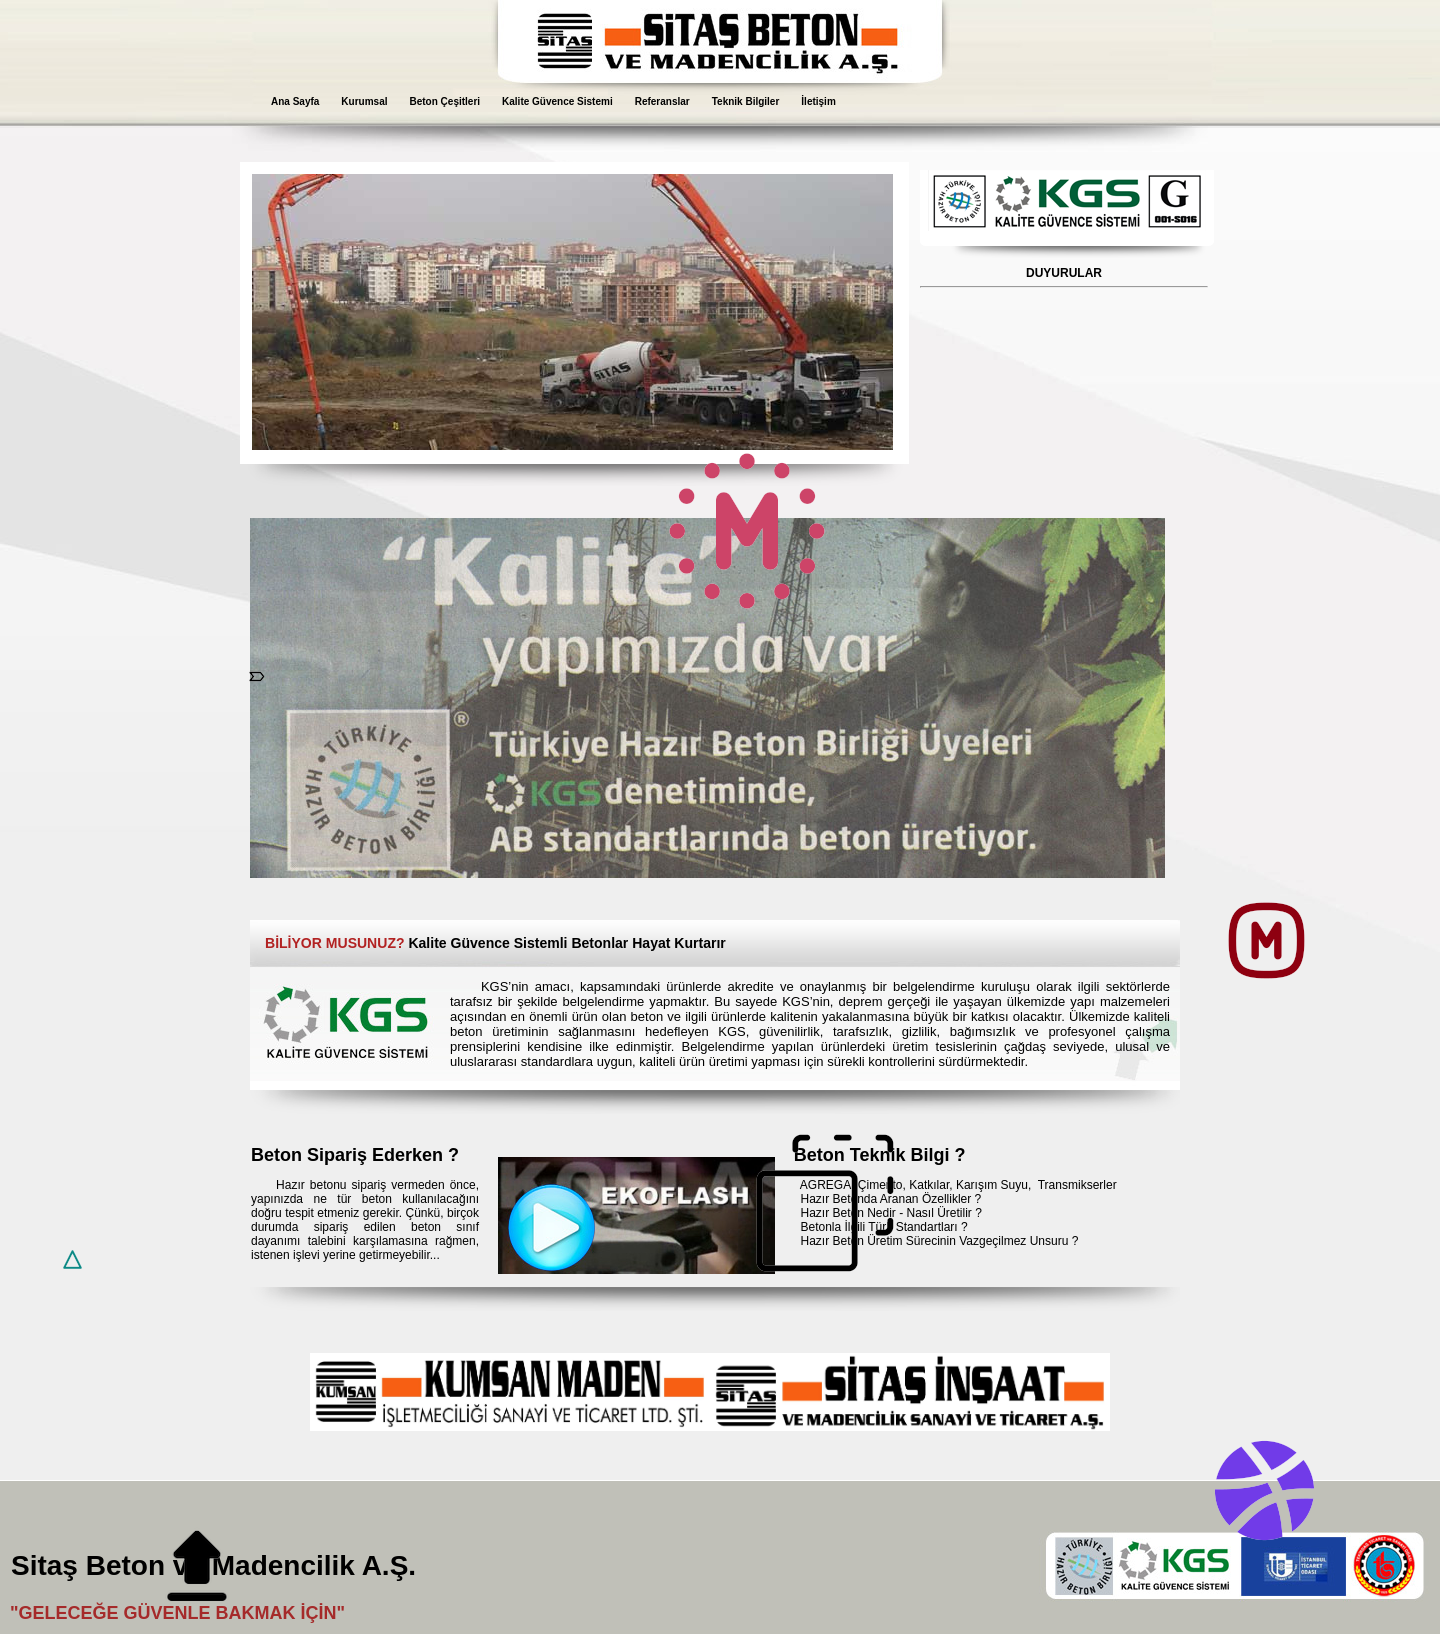  Describe the element at coordinates (825, 1203) in the screenshot. I see `send selection to background layer` at that location.